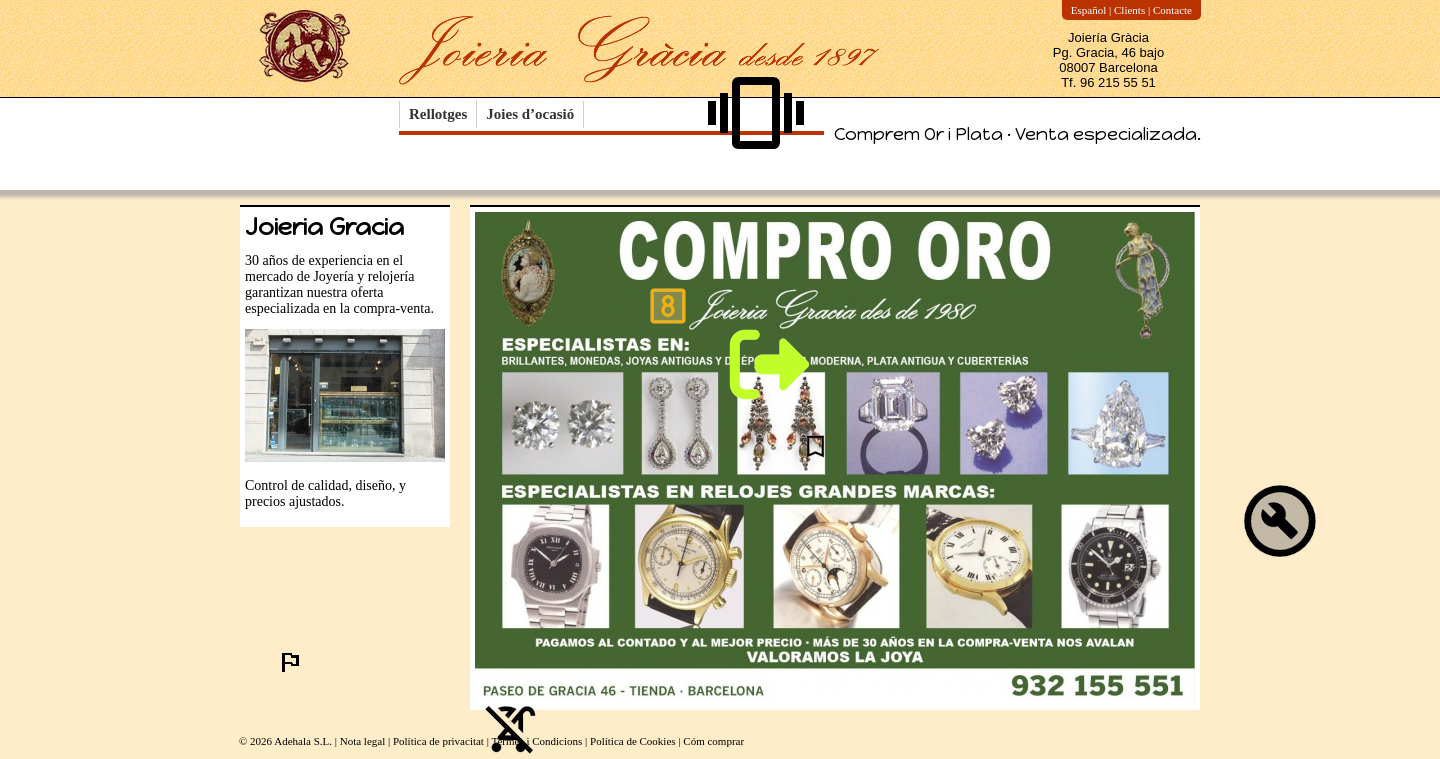 This screenshot has width=1440, height=759. What do you see at coordinates (668, 306) in the screenshot?
I see `select or input the number eight` at bounding box center [668, 306].